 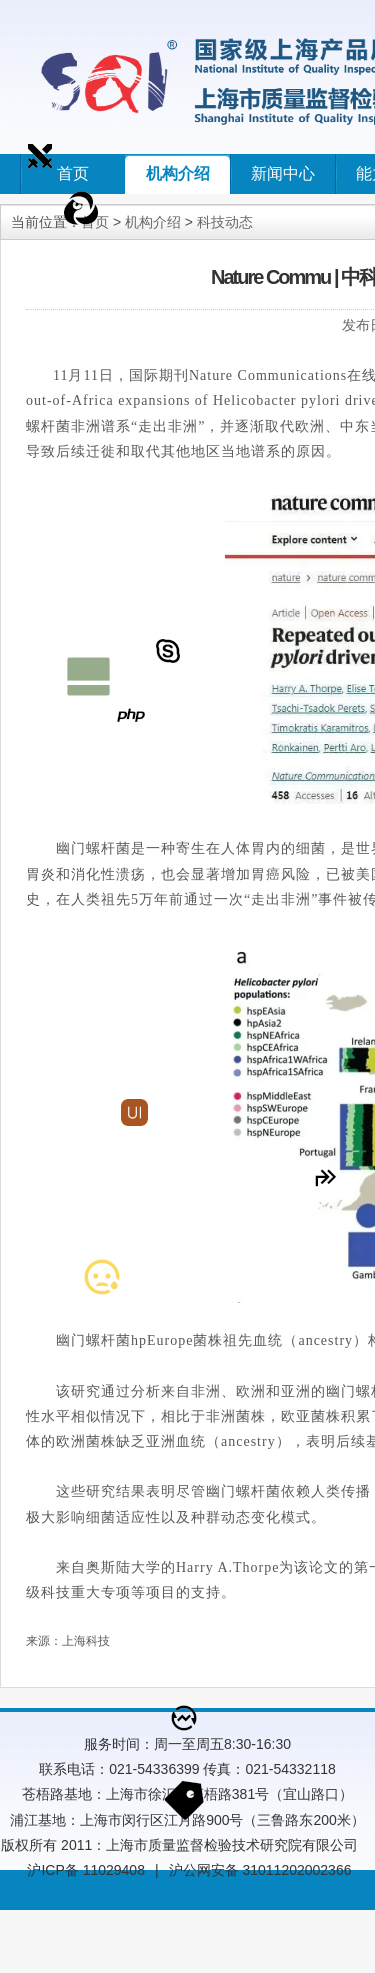 What do you see at coordinates (81, 208) in the screenshot?
I see `FerretDB brand logo` at bounding box center [81, 208].